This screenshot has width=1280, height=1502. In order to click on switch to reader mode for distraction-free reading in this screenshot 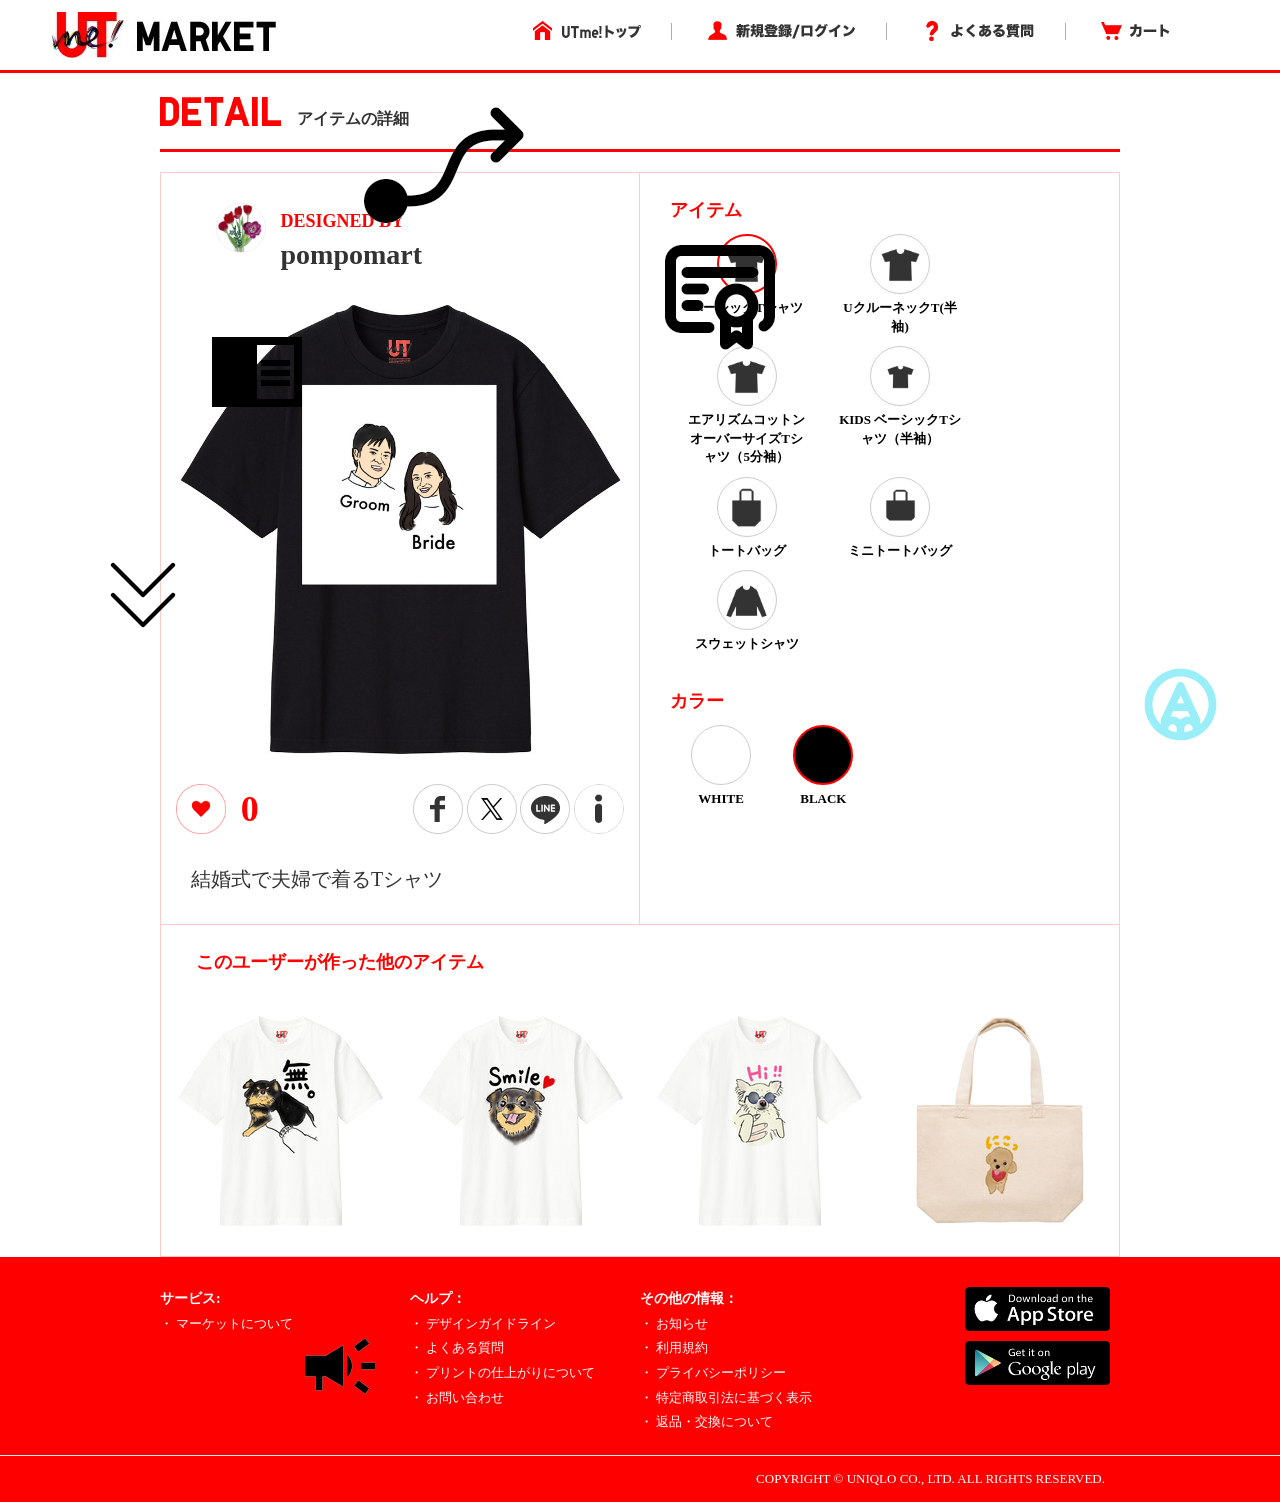, I will do `click(257, 370)`.